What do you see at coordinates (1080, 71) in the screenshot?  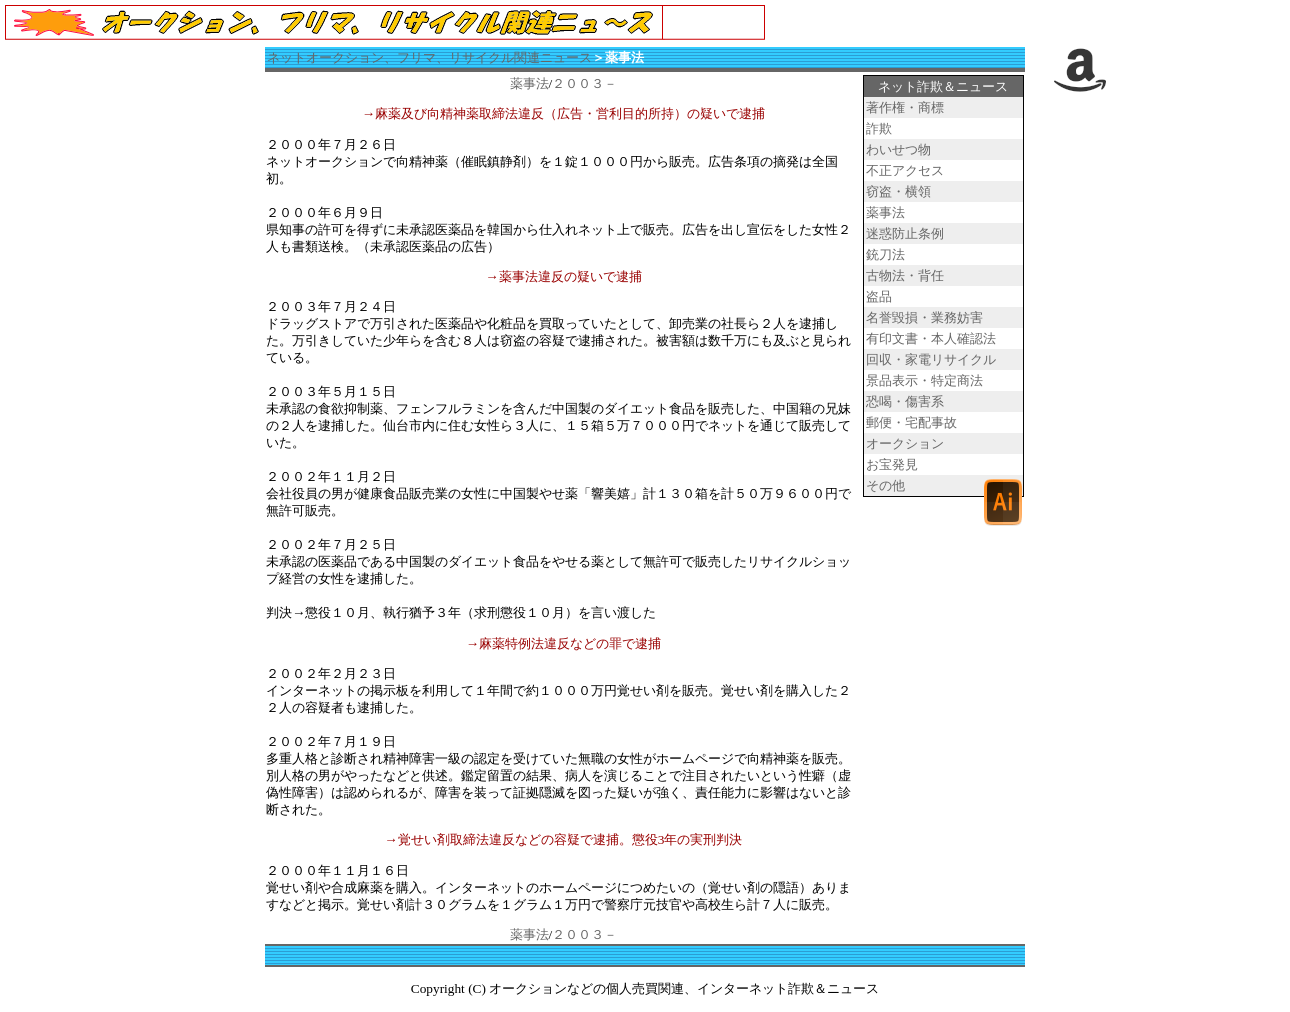 I see `open the amazon store app` at bounding box center [1080, 71].